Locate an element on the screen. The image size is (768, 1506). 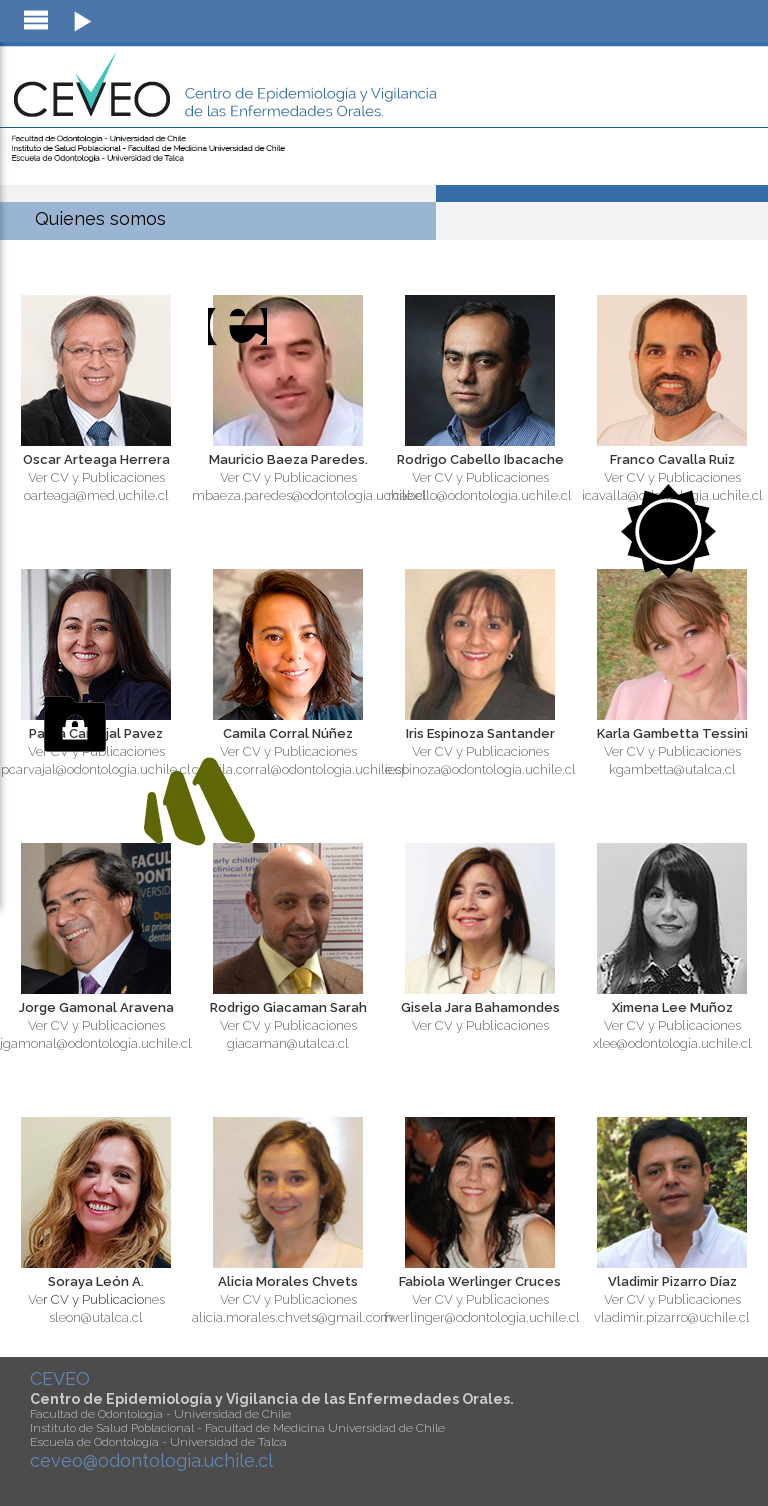
access a password-protected folder is located at coordinates (75, 724).